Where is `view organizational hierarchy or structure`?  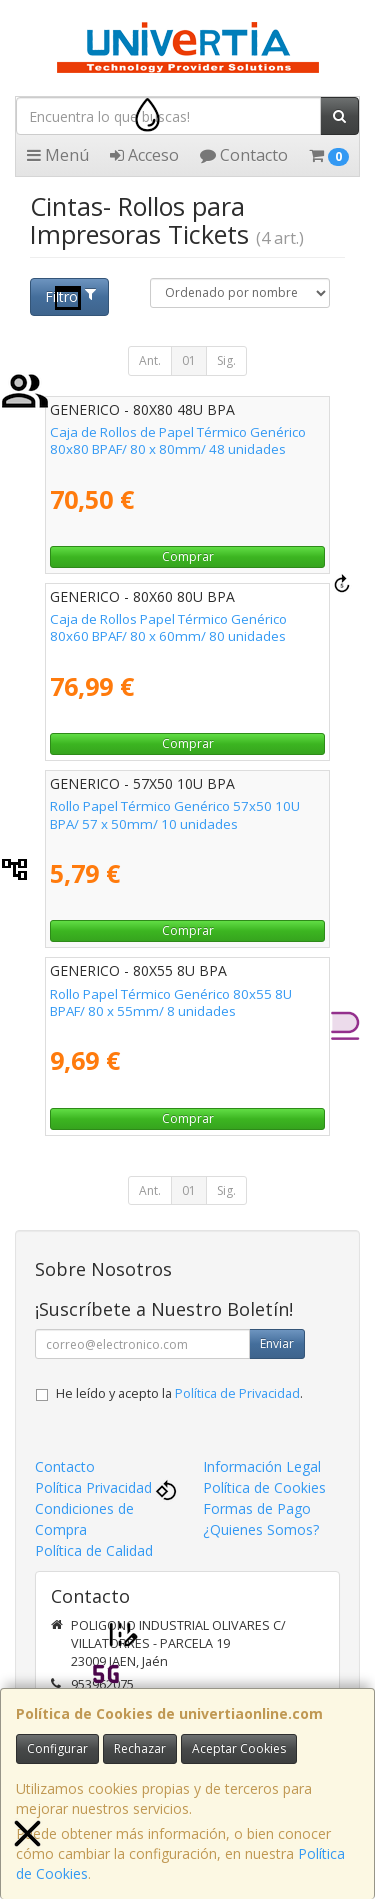
view organizational hierarchy or structure is located at coordinates (14, 869).